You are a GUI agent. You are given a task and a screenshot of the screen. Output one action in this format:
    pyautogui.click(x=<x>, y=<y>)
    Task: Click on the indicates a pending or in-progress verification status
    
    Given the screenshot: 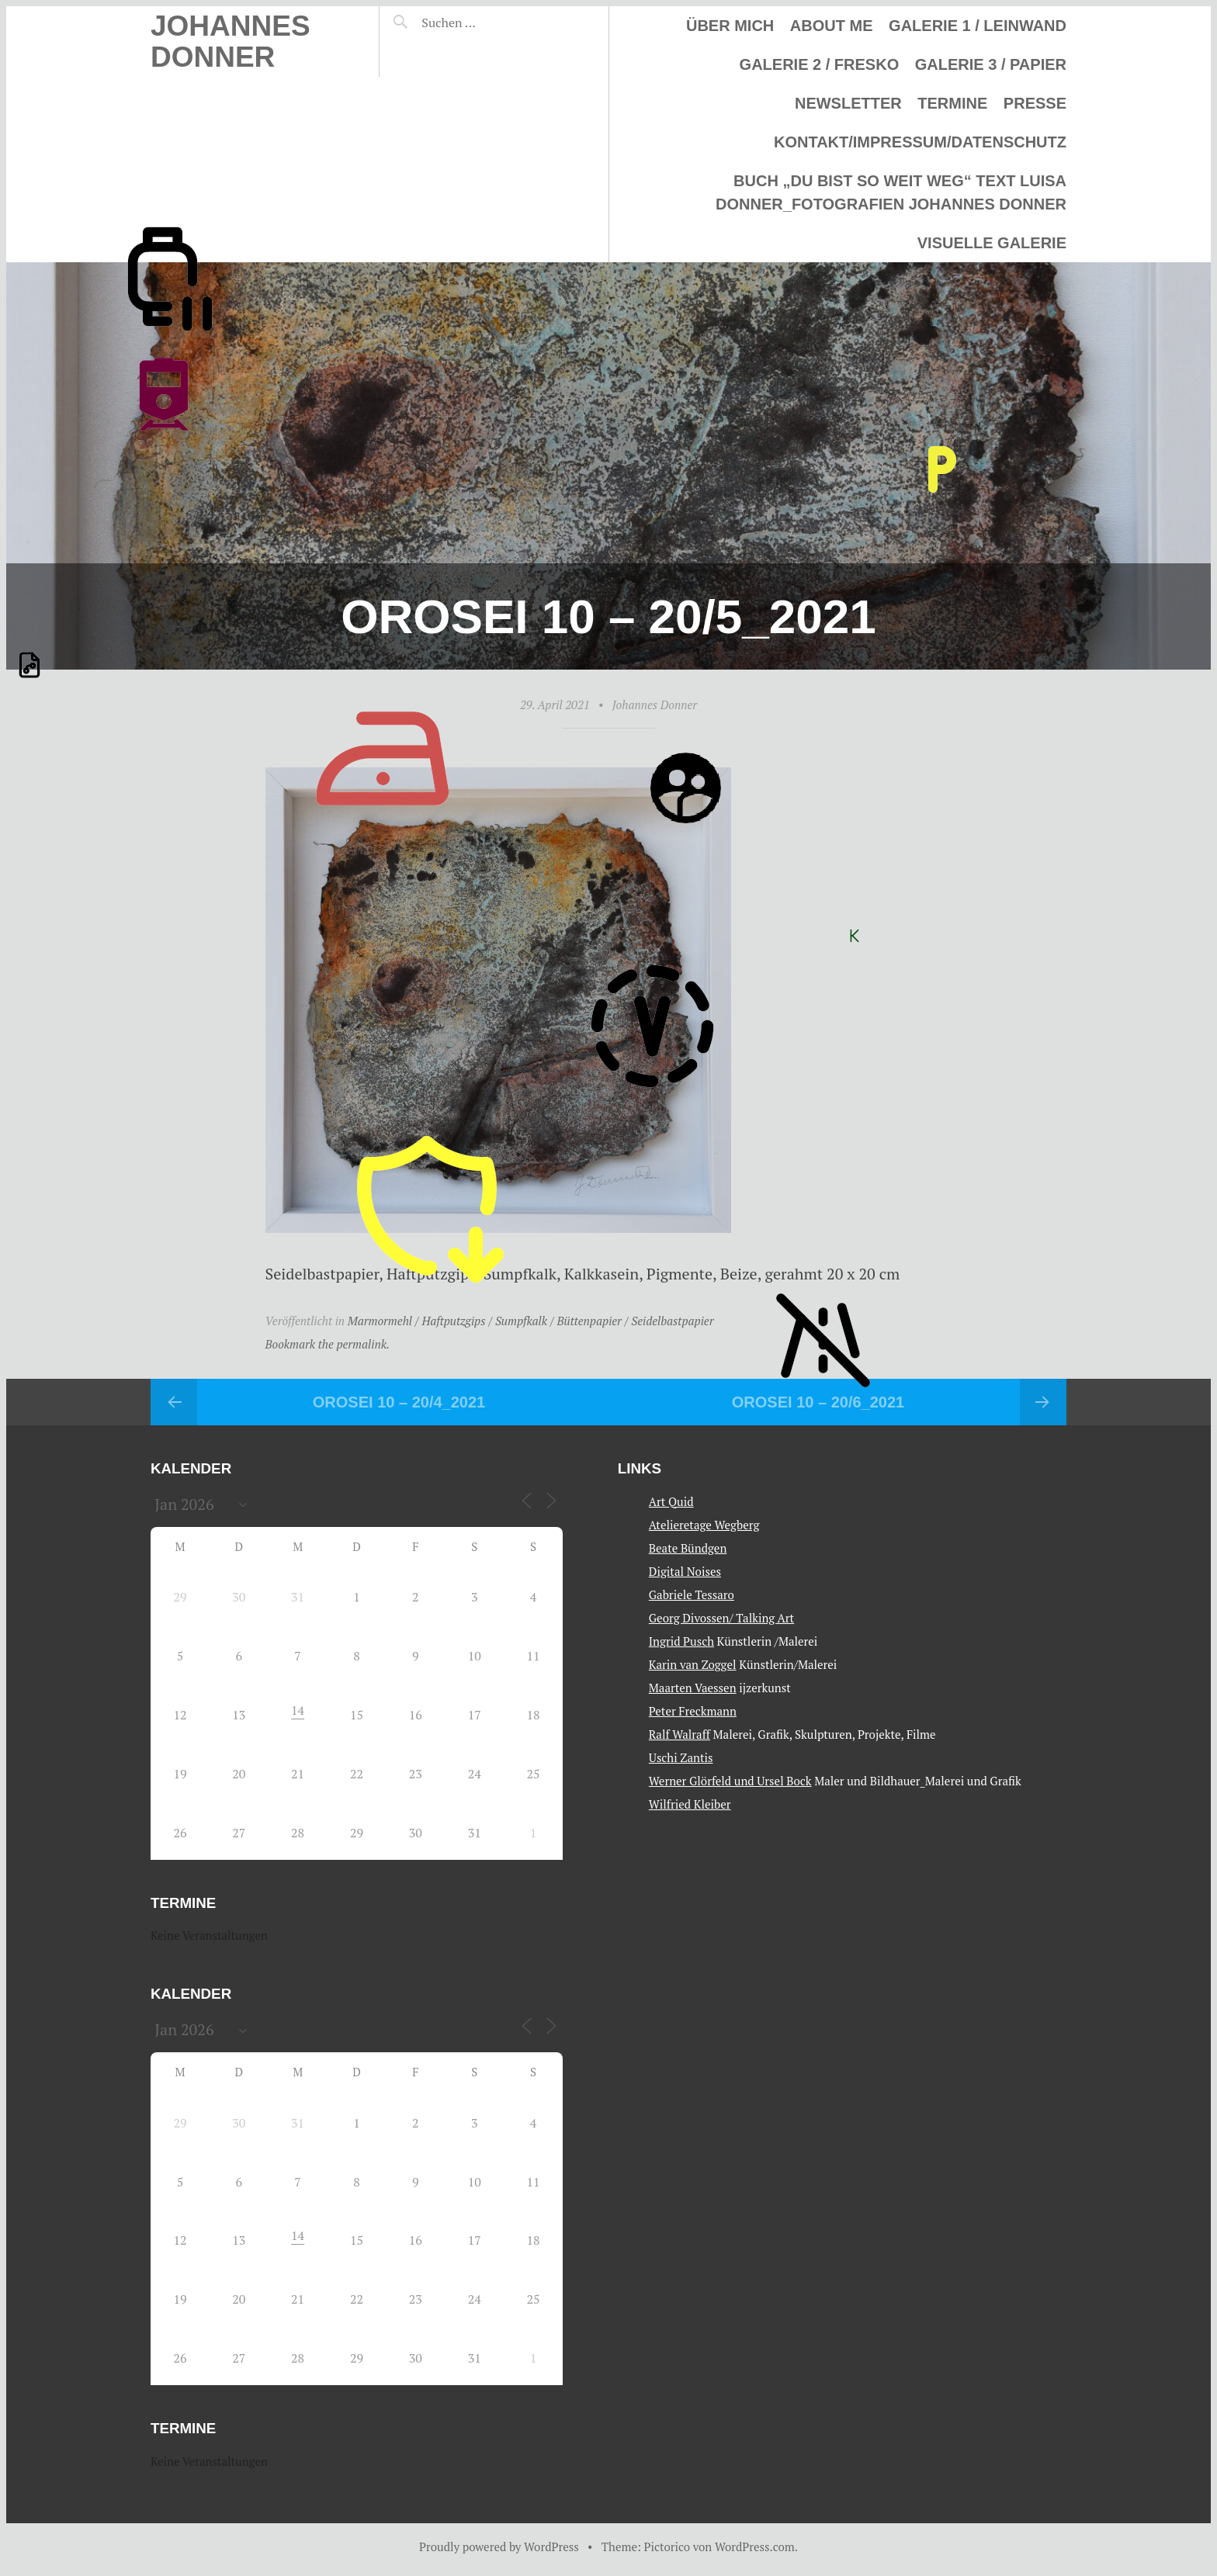 What is the action you would take?
    pyautogui.click(x=652, y=1026)
    